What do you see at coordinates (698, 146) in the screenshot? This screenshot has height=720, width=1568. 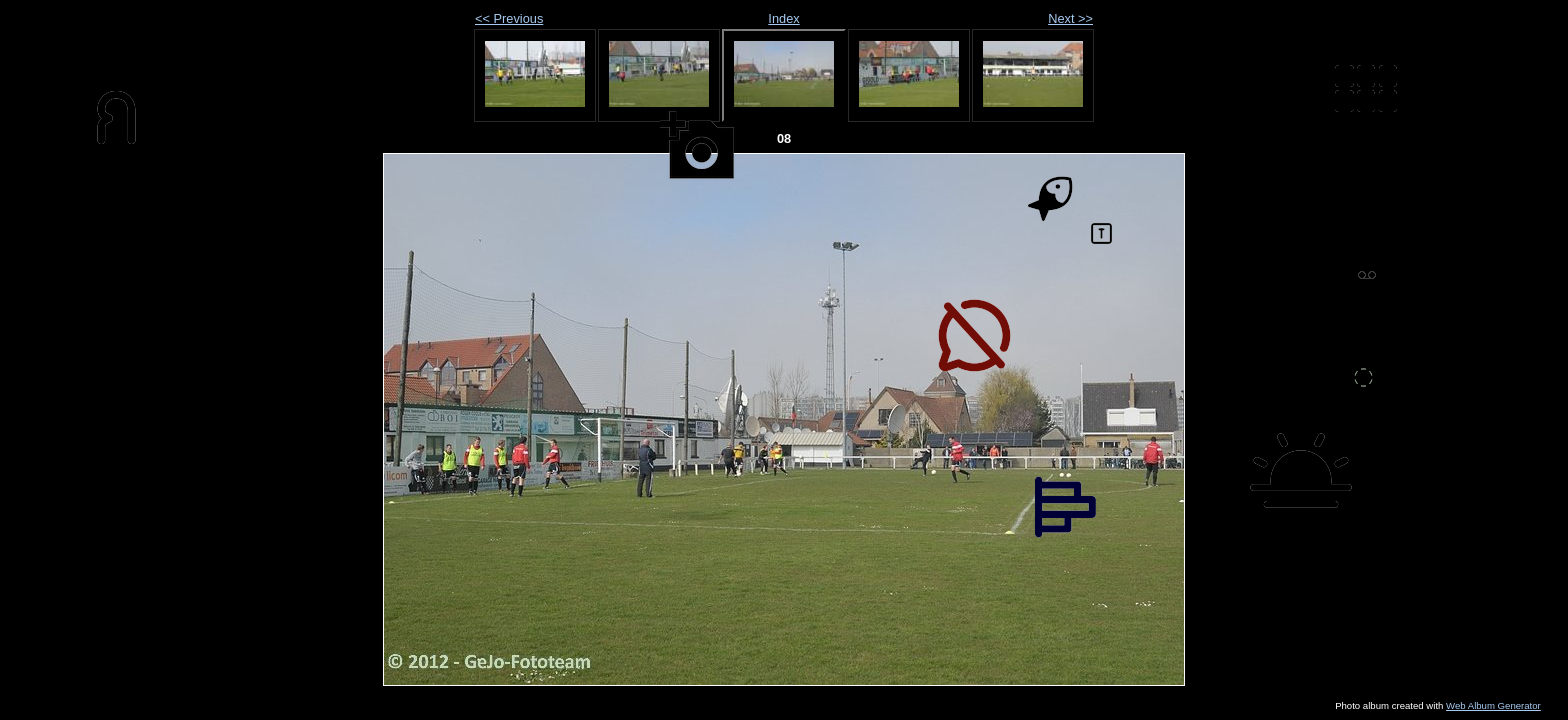 I see `add a new photo` at bounding box center [698, 146].